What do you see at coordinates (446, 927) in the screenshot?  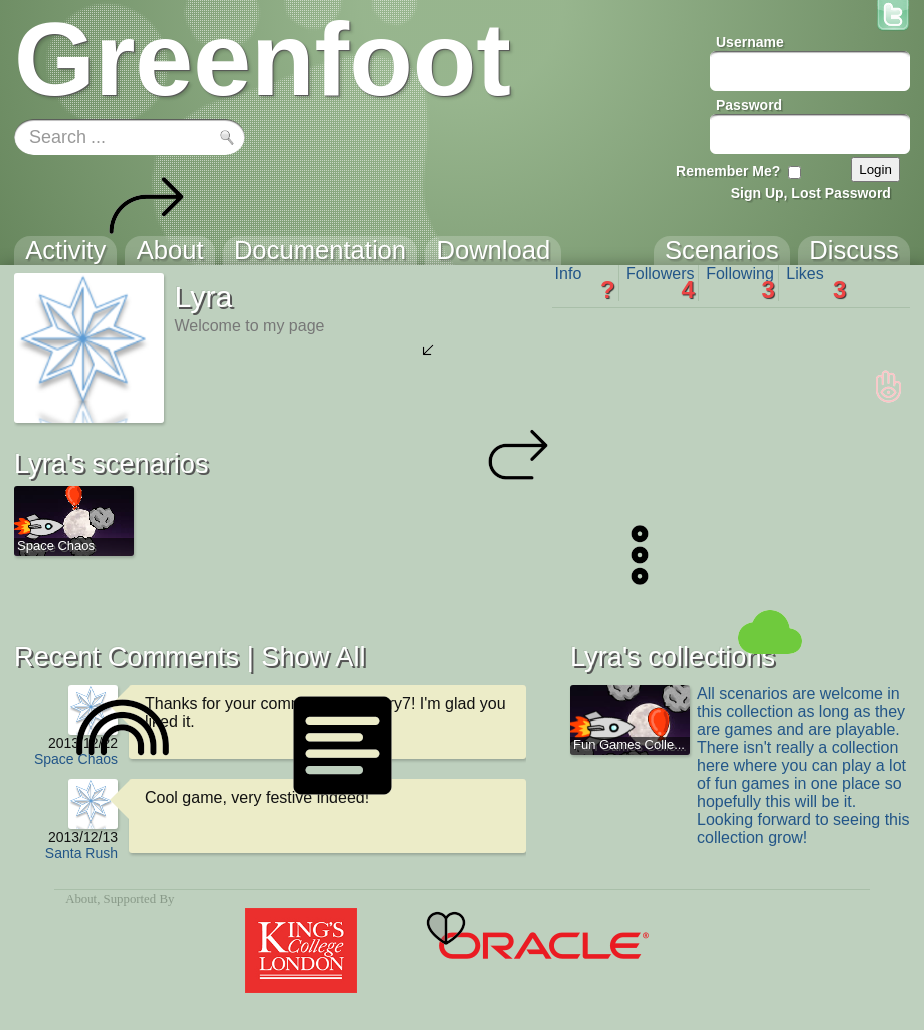 I see `indicates partial like or favorite status` at bounding box center [446, 927].